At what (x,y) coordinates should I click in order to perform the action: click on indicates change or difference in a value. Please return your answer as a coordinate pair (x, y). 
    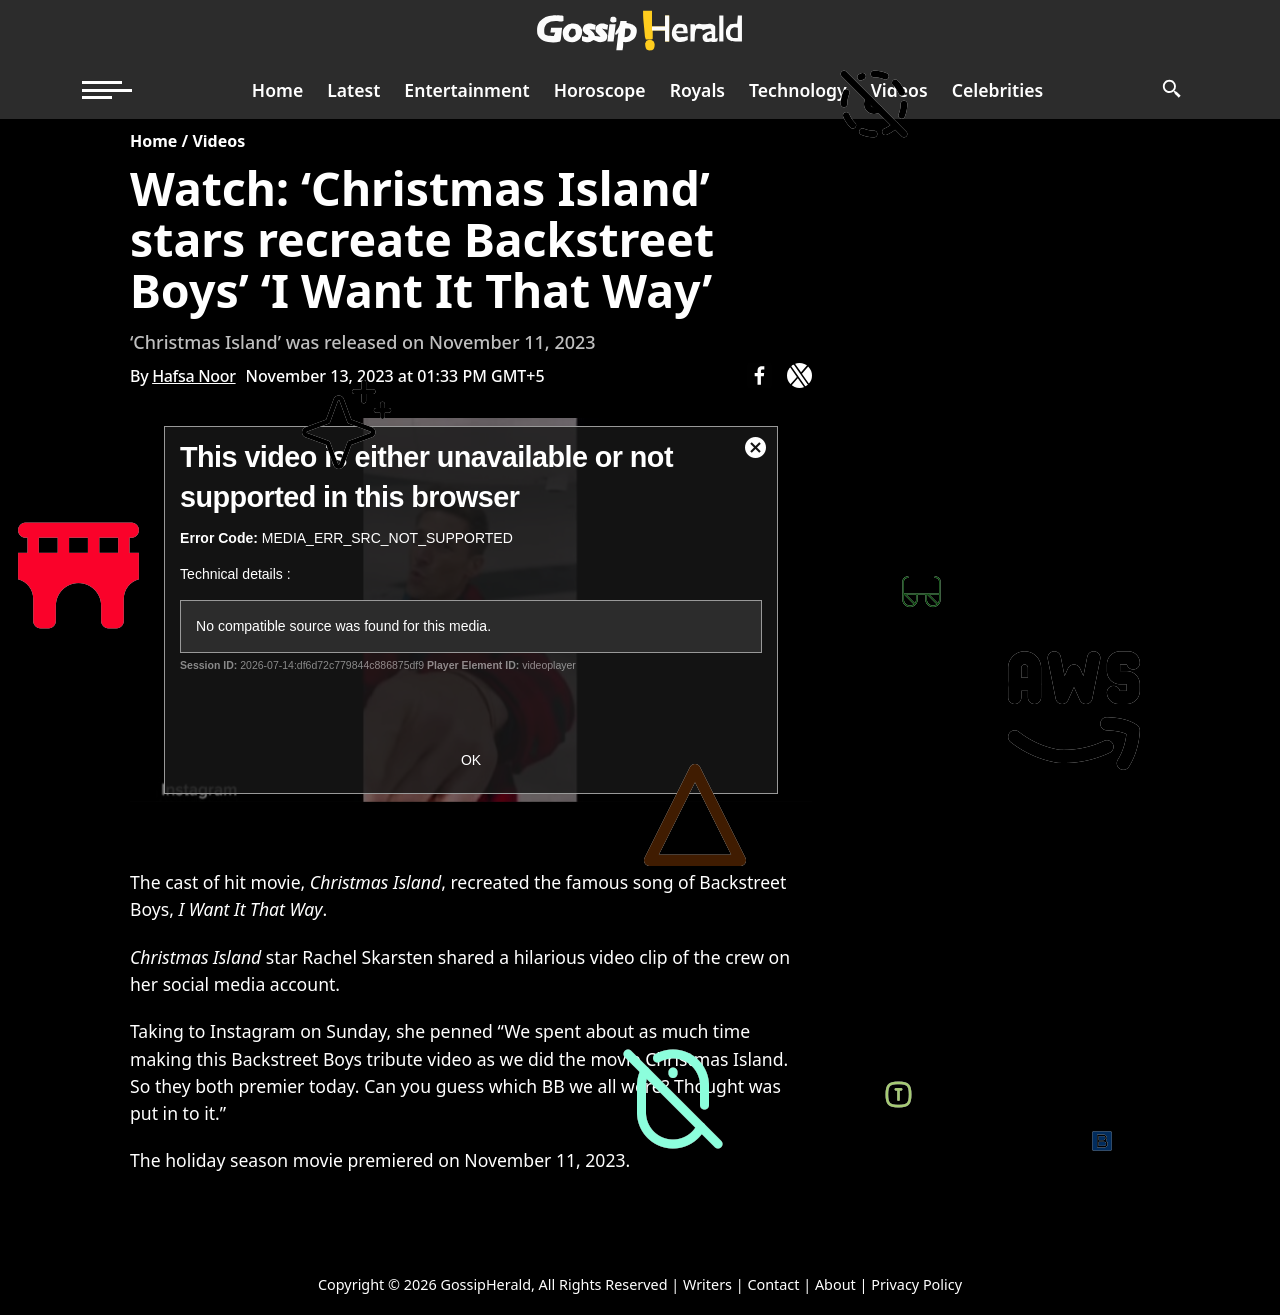
    Looking at the image, I should click on (695, 815).